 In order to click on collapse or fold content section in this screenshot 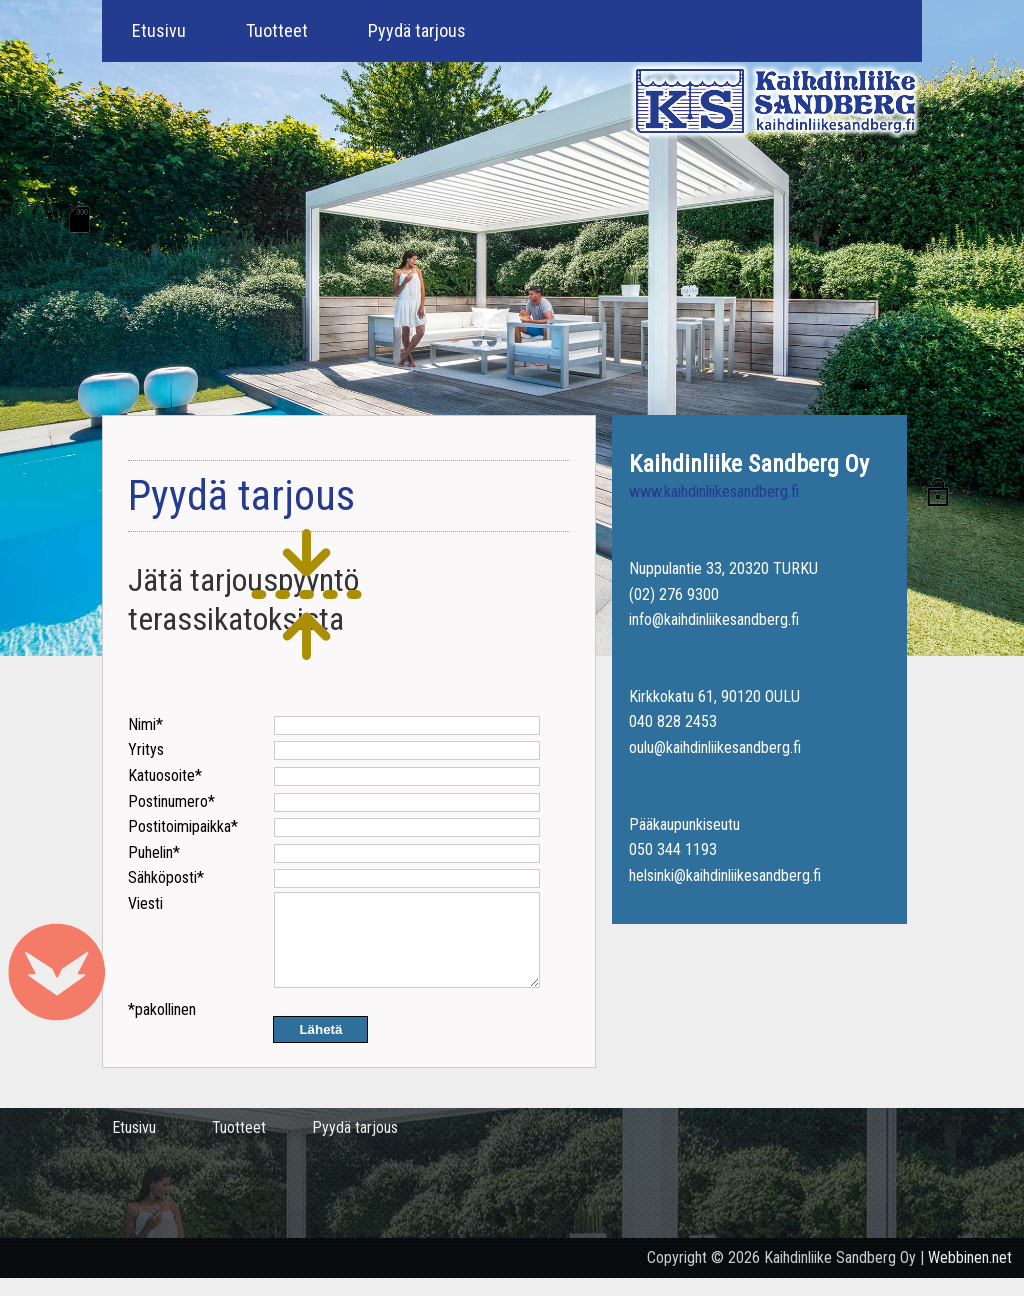, I will do `click(306, 594)`.